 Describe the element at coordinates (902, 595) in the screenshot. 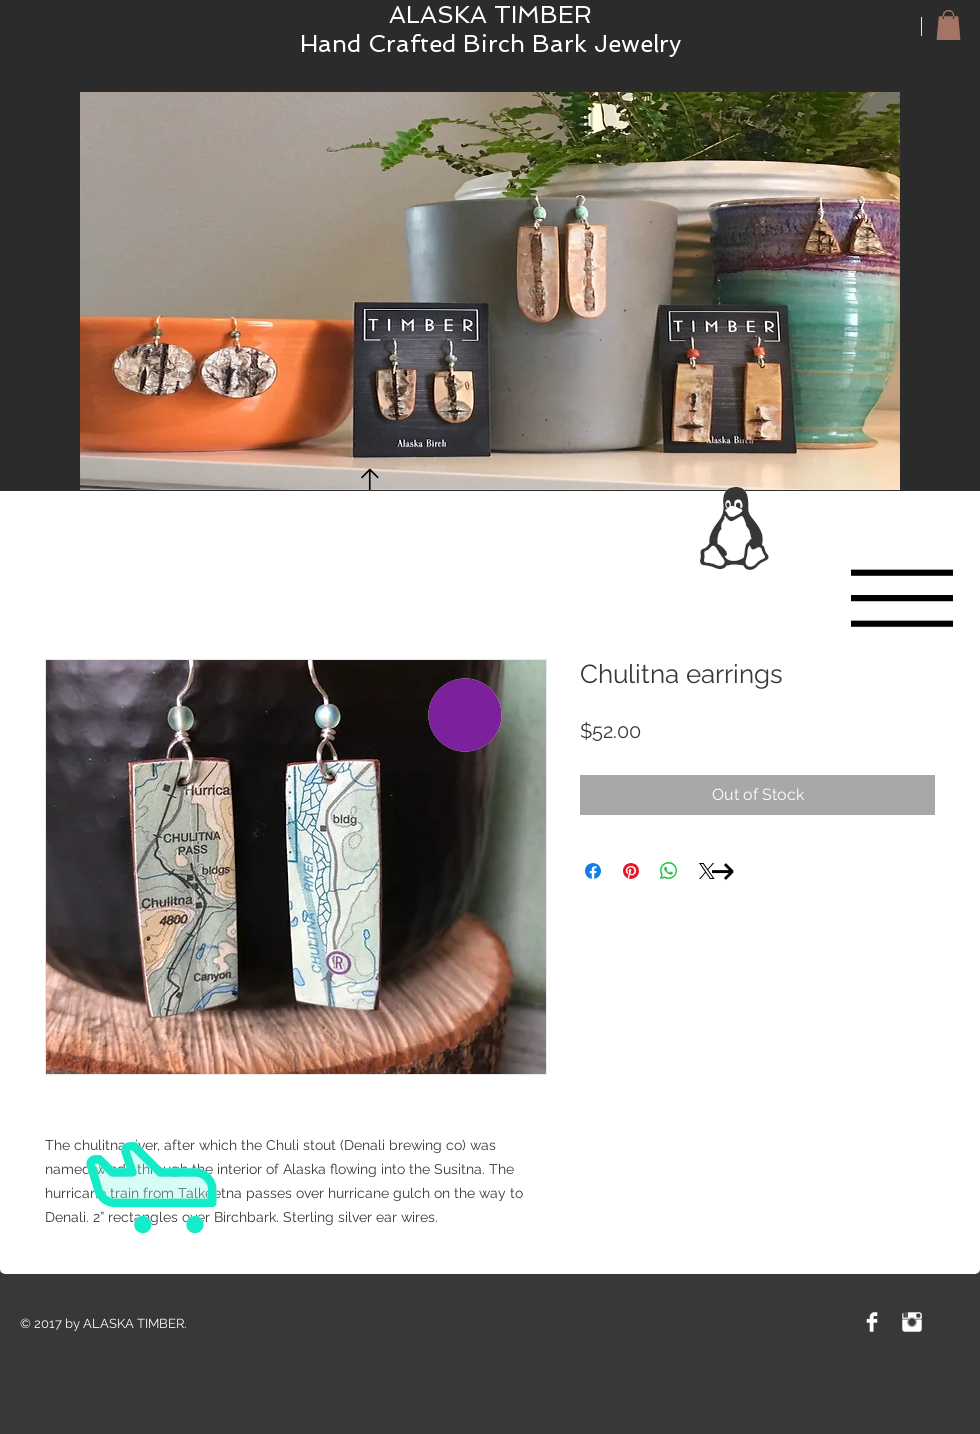

I see `open navigation menu` at that location.